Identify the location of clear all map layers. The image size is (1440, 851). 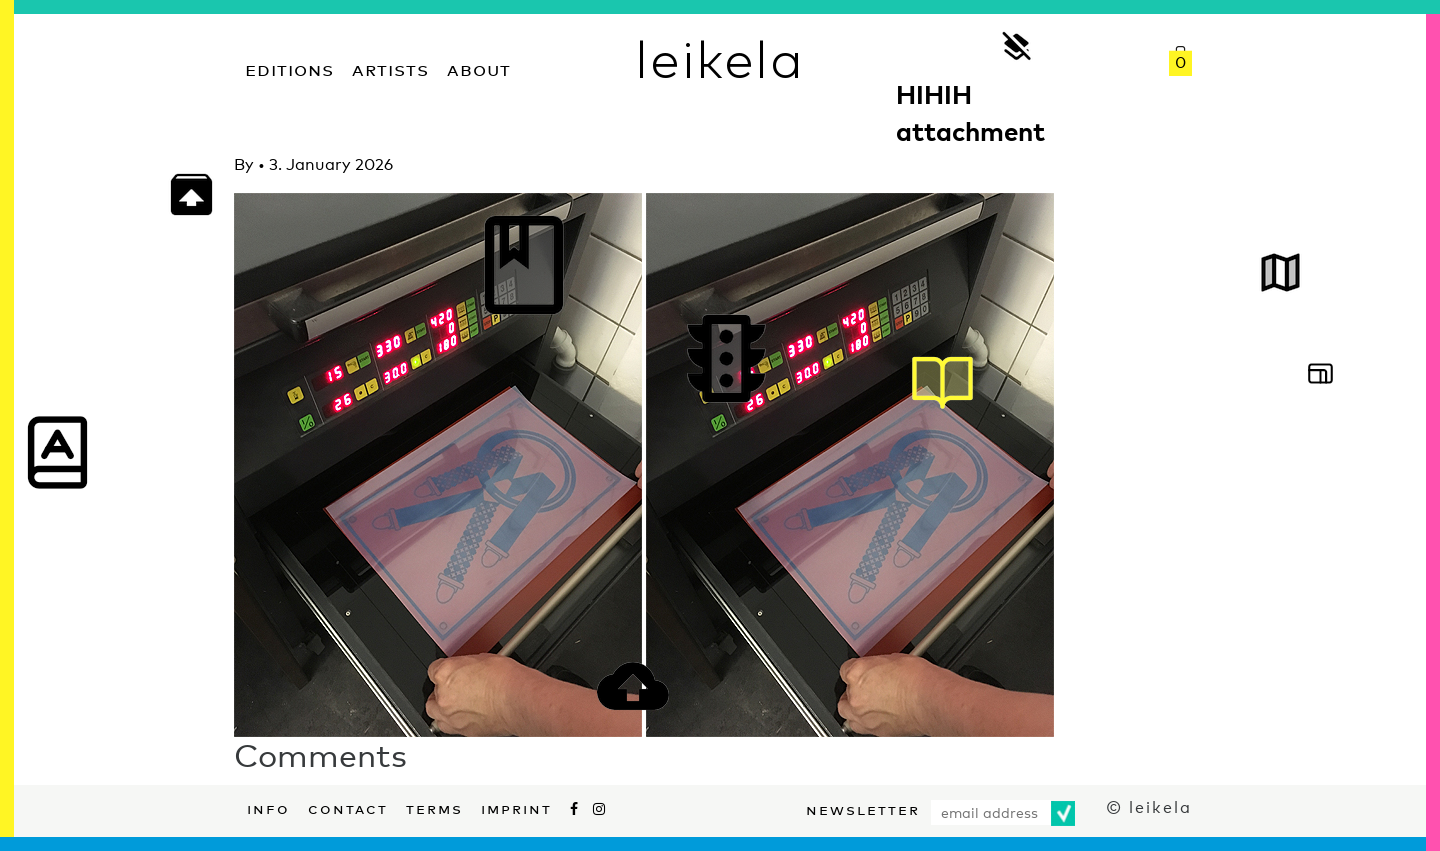
(1016, 47).